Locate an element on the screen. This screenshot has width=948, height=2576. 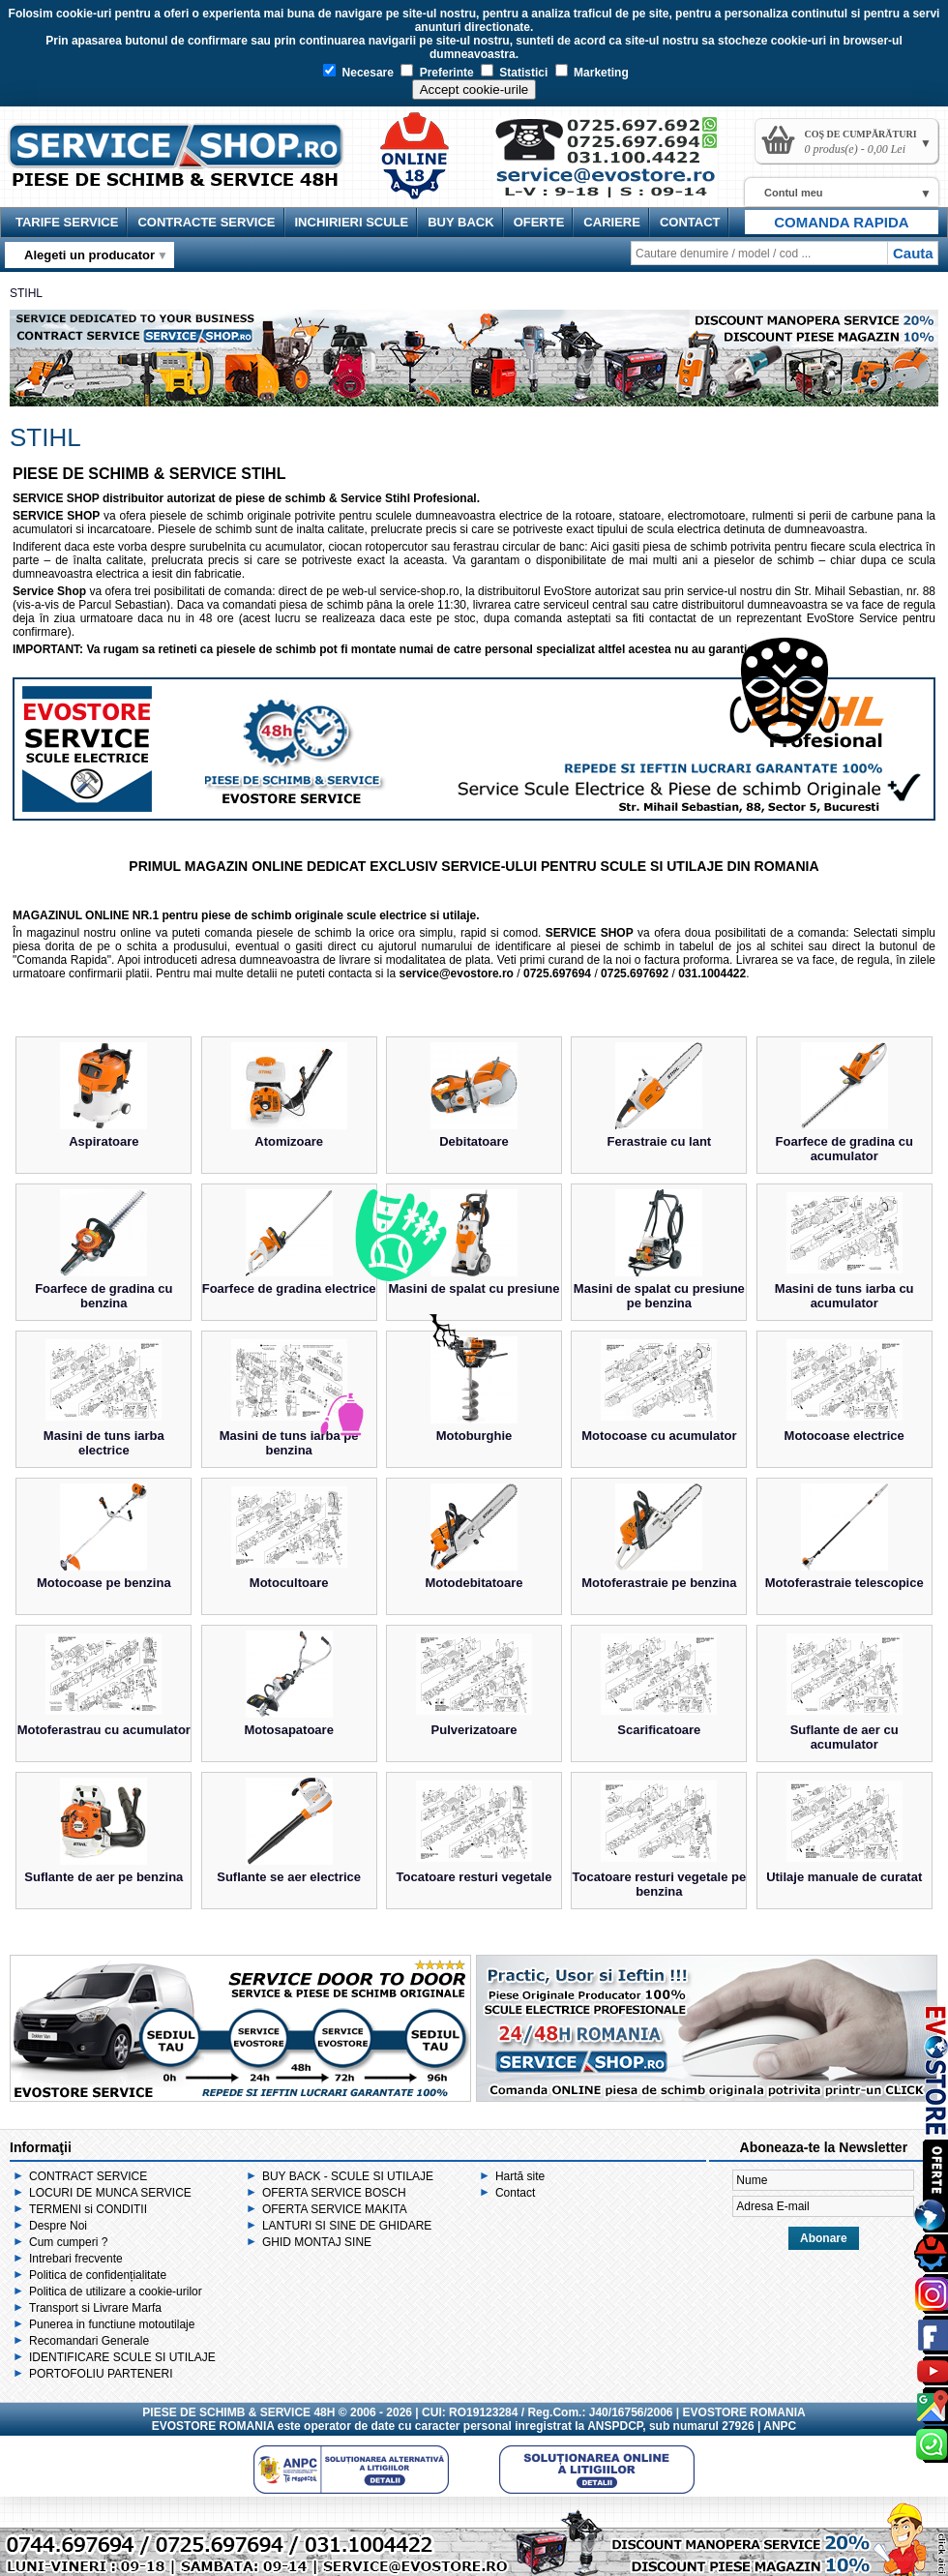
indicates lightning or electrical damage effect is located at coordinates (443, 1331).